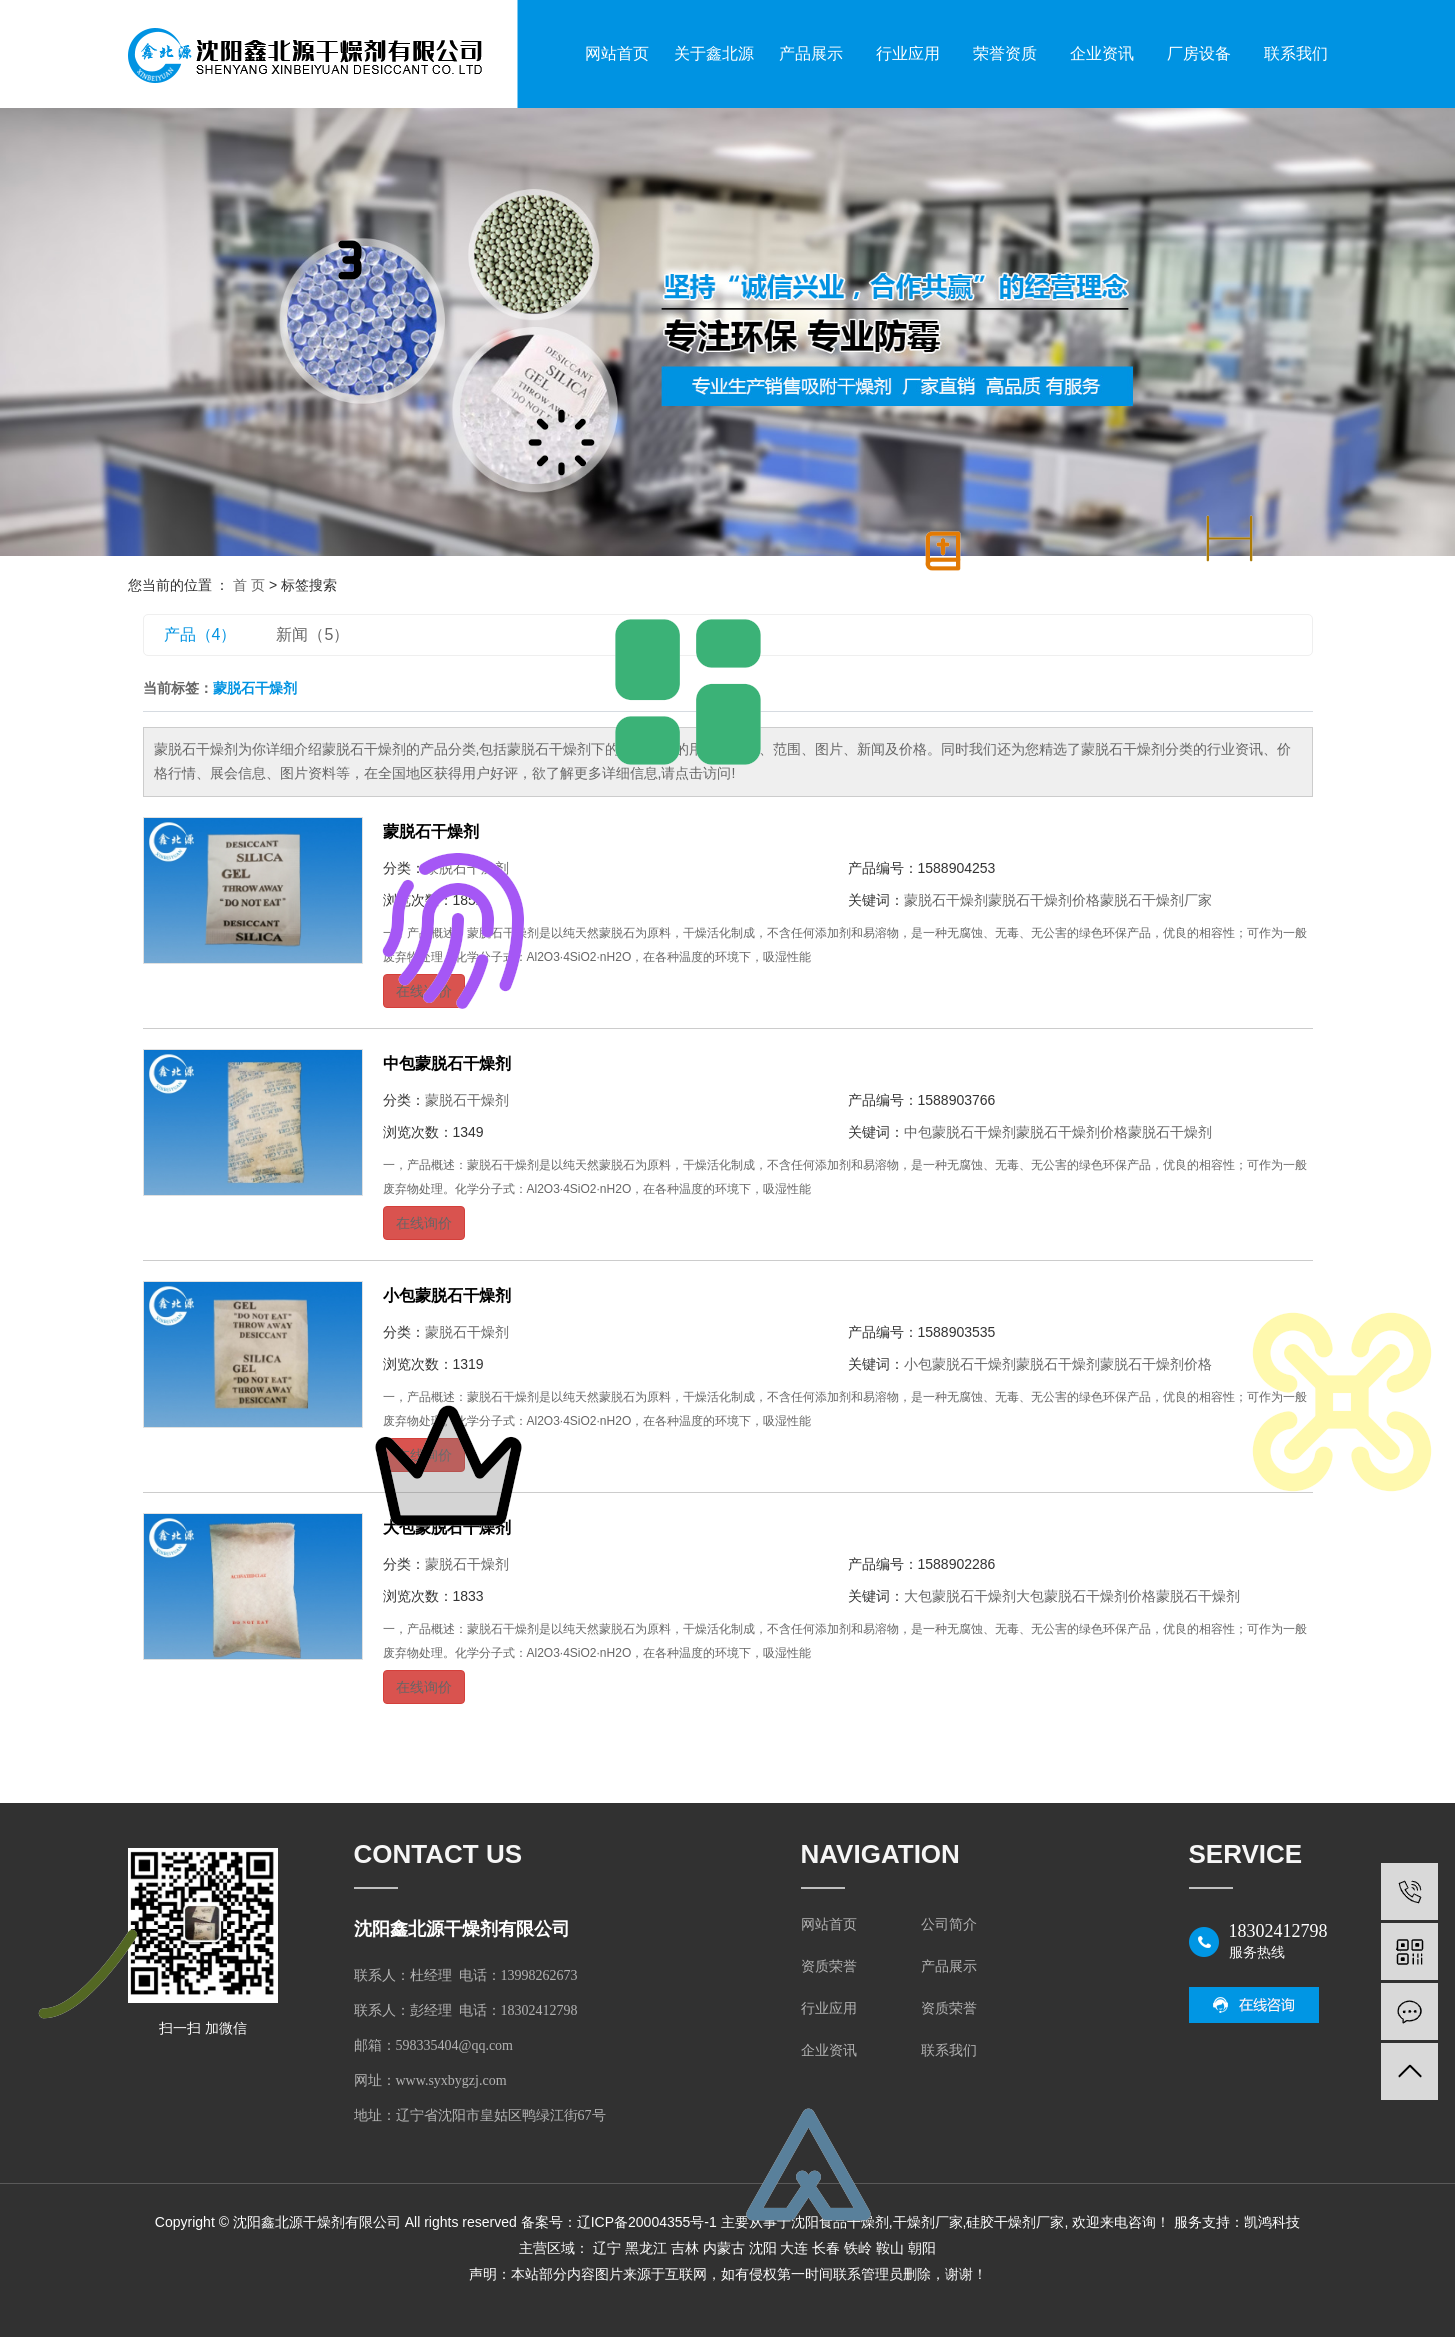 This screenshot has width=1455, height=2337. Describe the element at coordinates (448, 1473) in the screenshot. I see `indicates premium or pro membership status` at that location.